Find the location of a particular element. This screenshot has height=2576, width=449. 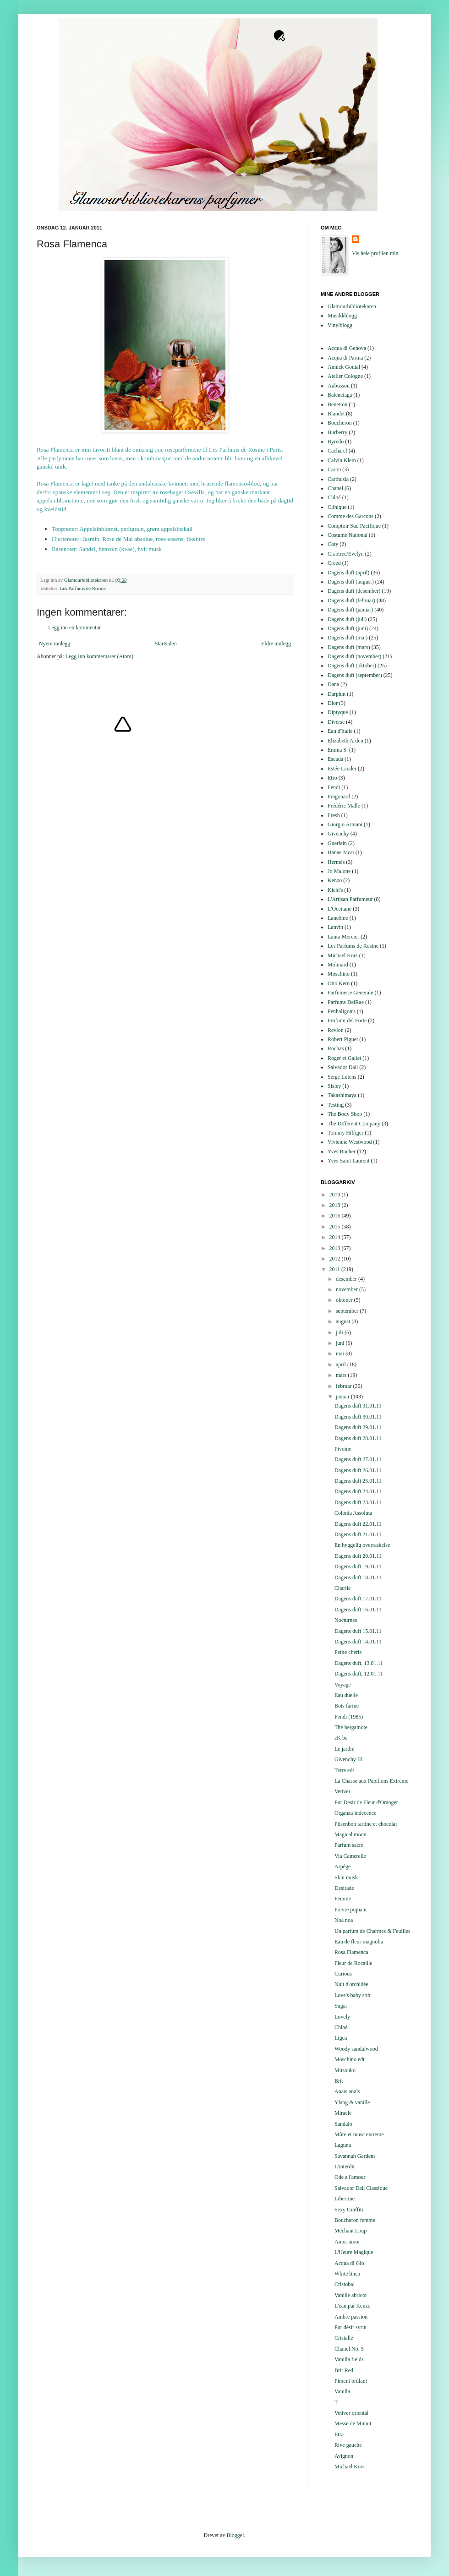

bleach-safe laundry care symbol is located at coordinates (123, 725).